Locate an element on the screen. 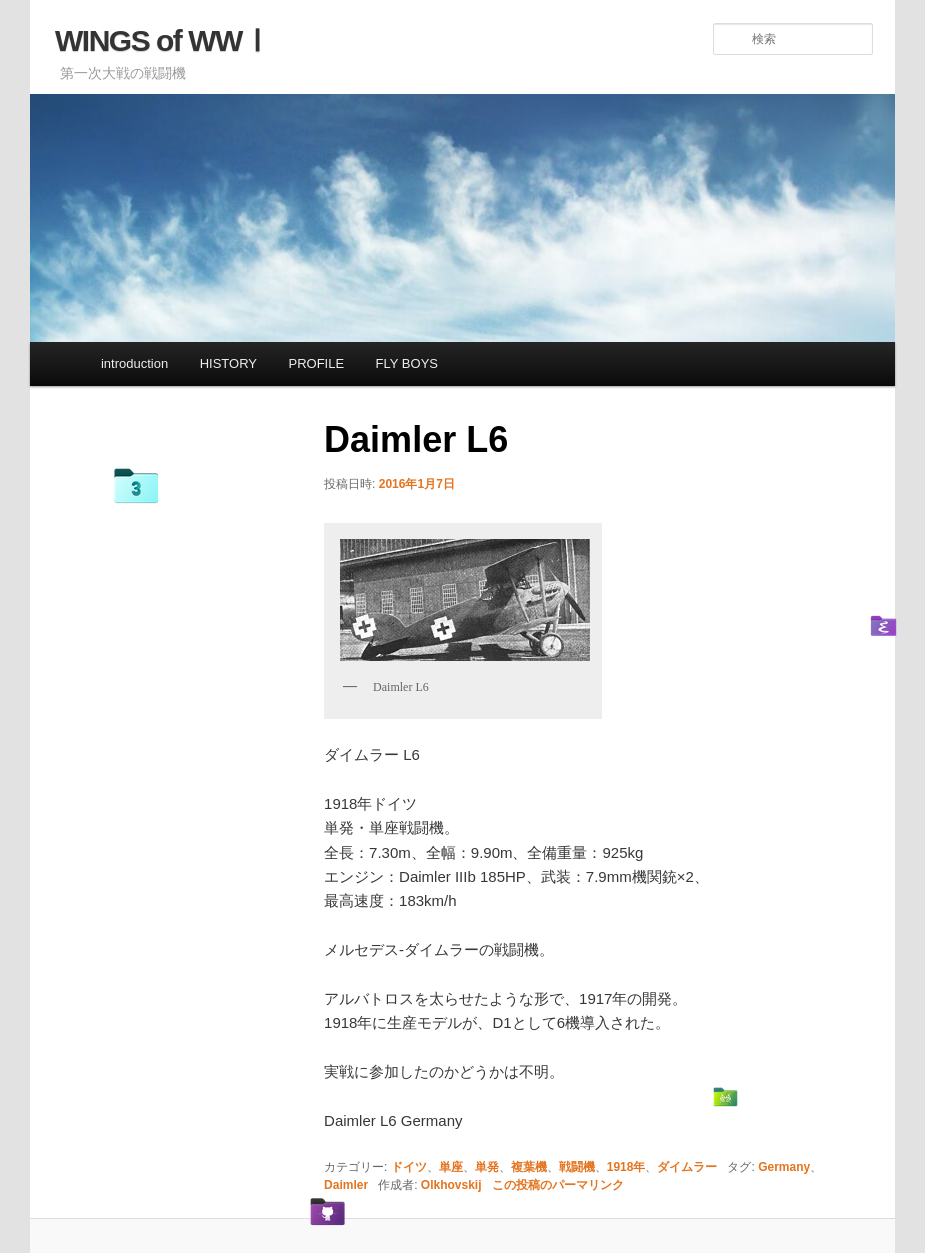 This screenshot has height=1253, width=925. folder containing autodesk 3ds max project files is located at coordinates (136, 487).